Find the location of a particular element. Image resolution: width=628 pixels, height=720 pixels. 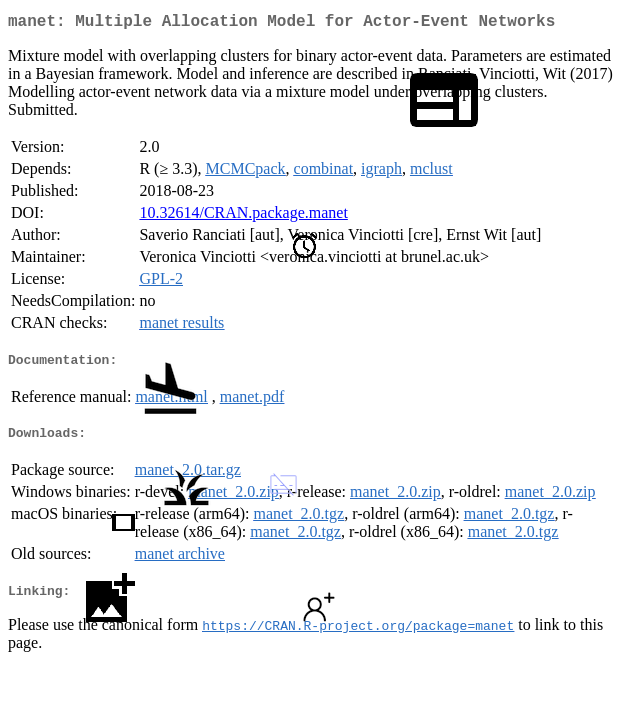

disable subtitles or closed captions is located at coordinates (283, 484).